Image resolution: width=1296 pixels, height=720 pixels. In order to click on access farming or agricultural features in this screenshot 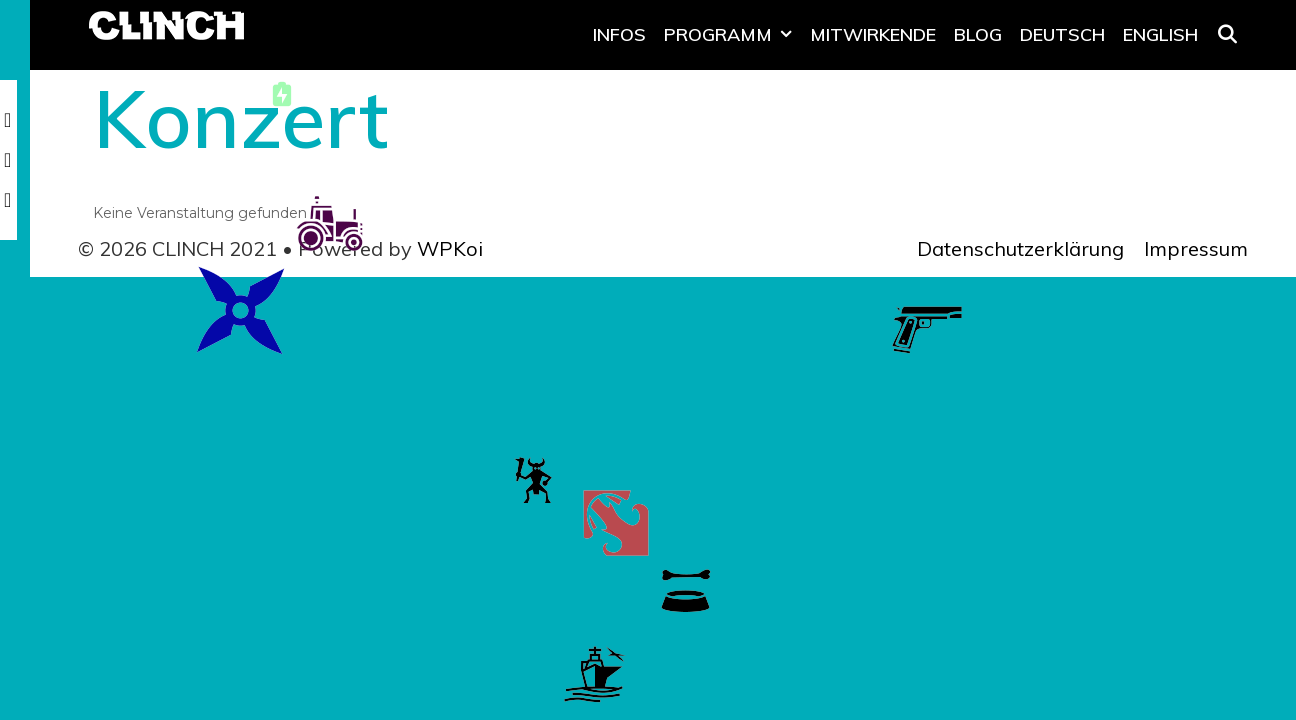, I will do `click(329, 223)`.